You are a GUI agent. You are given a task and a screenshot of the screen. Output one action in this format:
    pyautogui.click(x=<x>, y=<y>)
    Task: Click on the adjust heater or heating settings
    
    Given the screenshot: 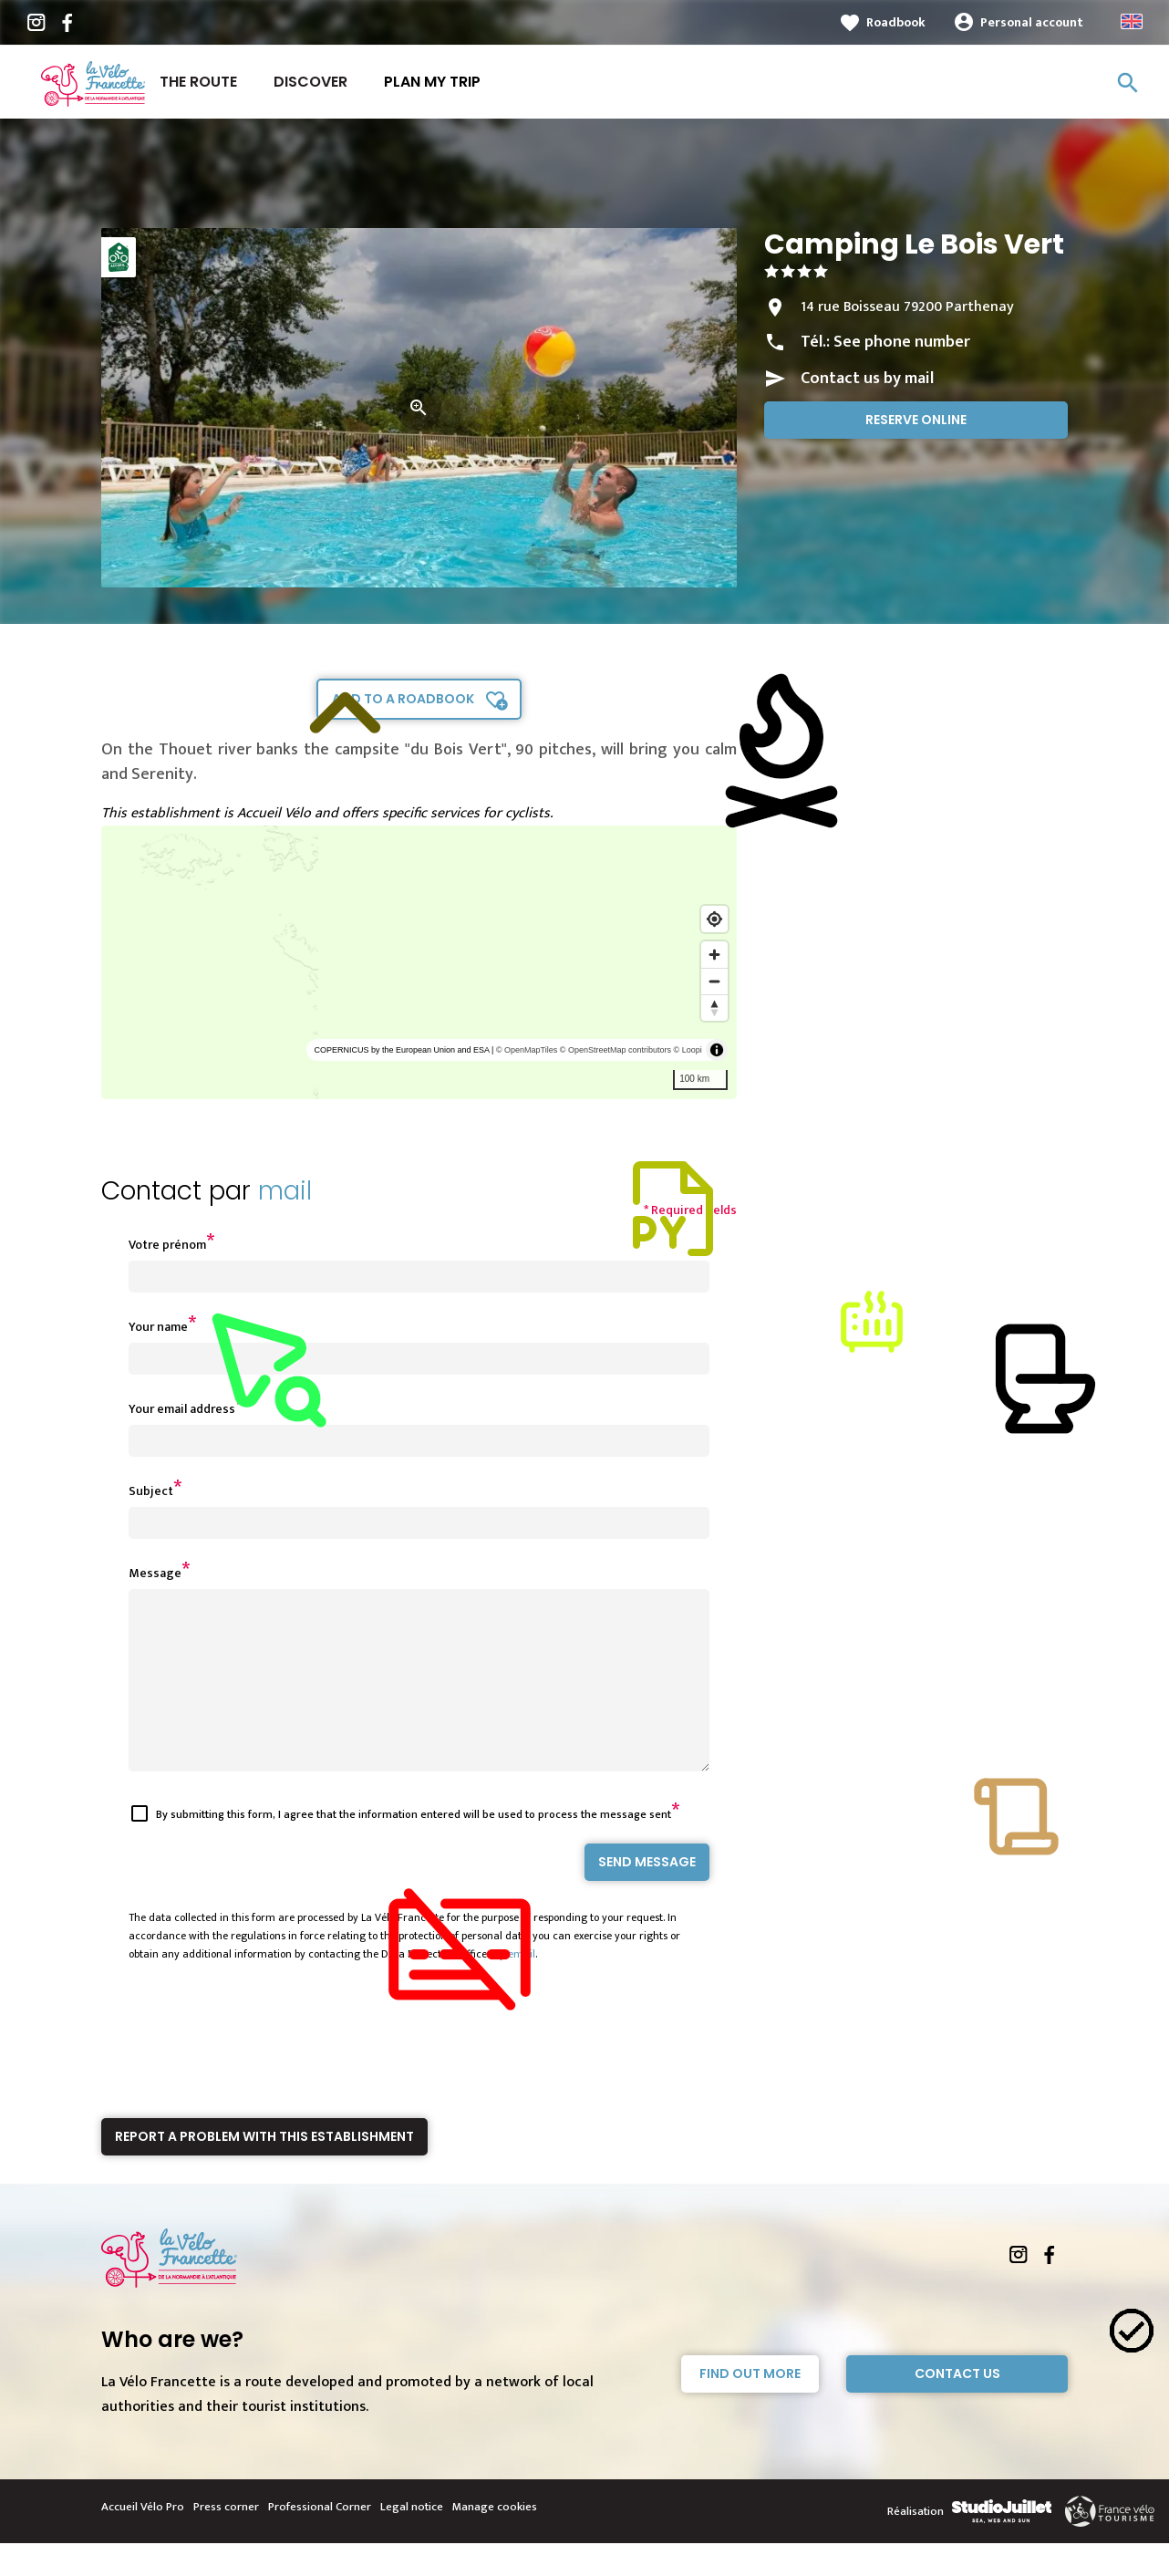 What is the action you would take?
    pyautogui.click(x=872, y=1322)
    